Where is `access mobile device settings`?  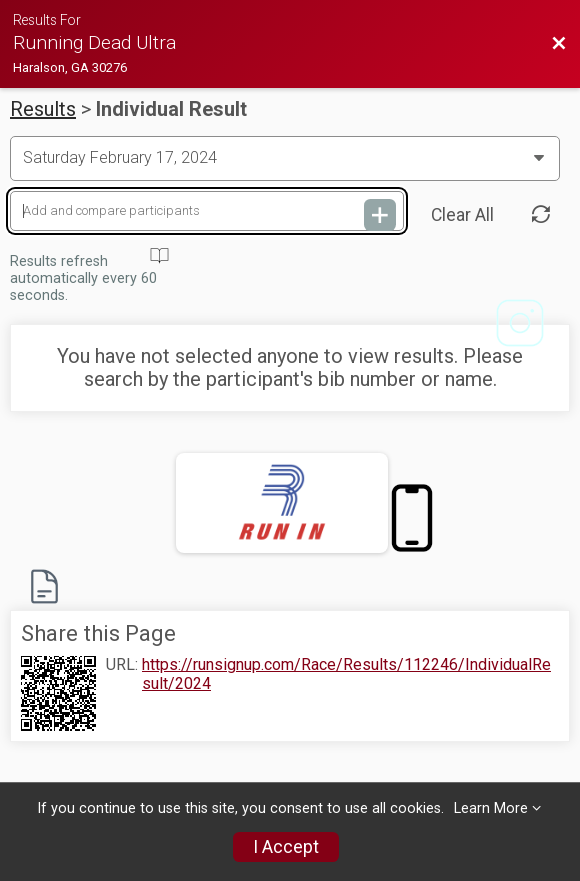
access mobile device settings is located at coordinates (412, 518).